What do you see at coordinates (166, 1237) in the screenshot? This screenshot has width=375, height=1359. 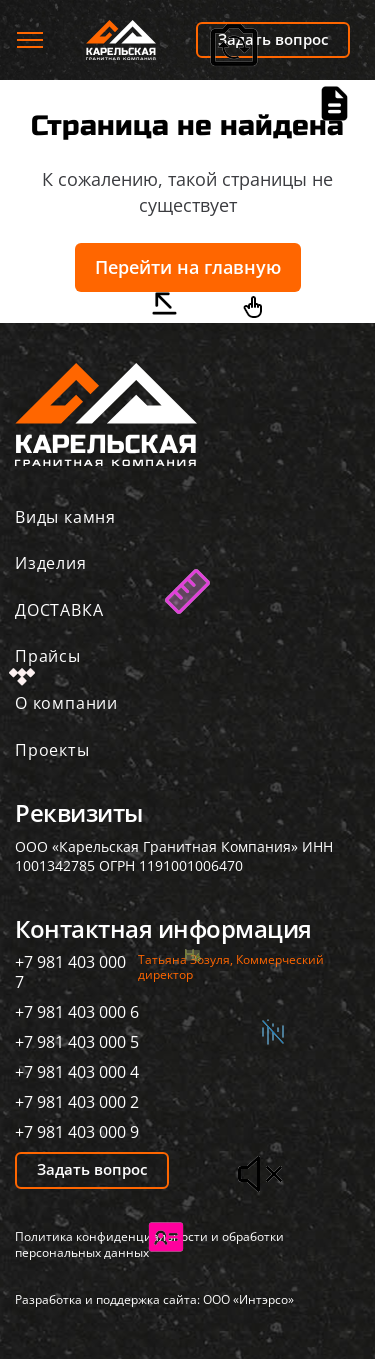 I see `view profile or account details` at bounding box center [166, 1237].